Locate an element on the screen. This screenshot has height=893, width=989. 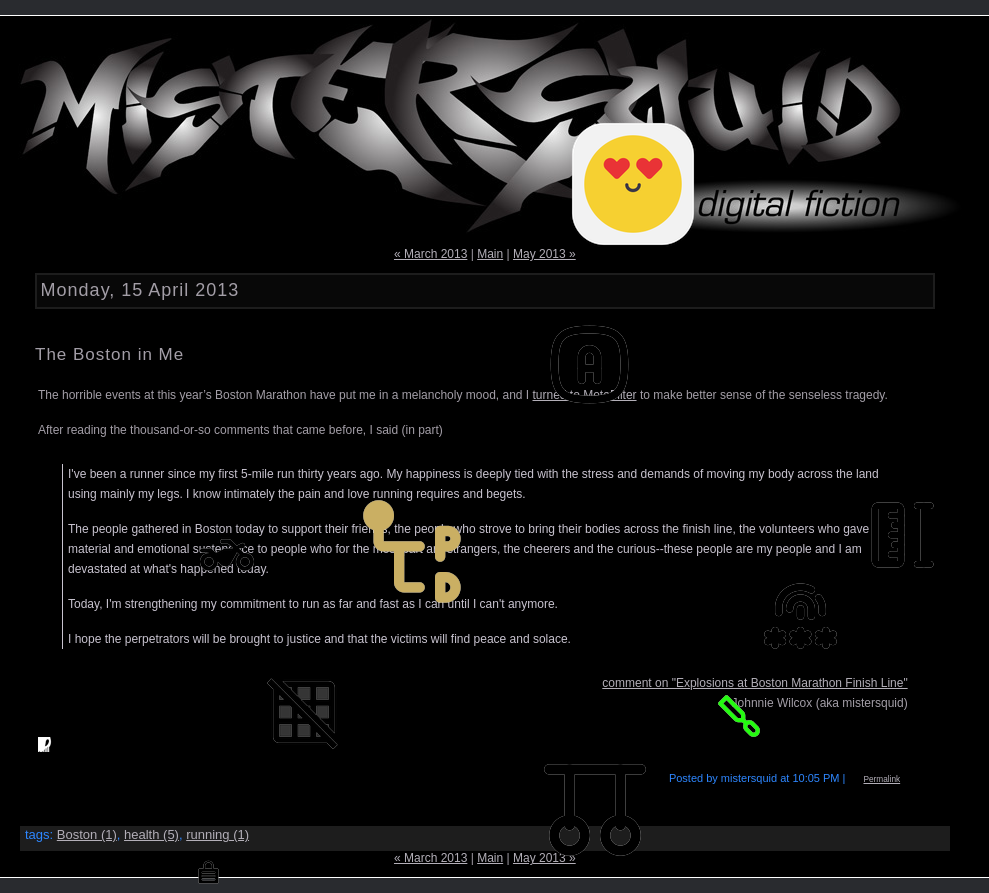
secure or locked content is located at coordinates (208, 873).